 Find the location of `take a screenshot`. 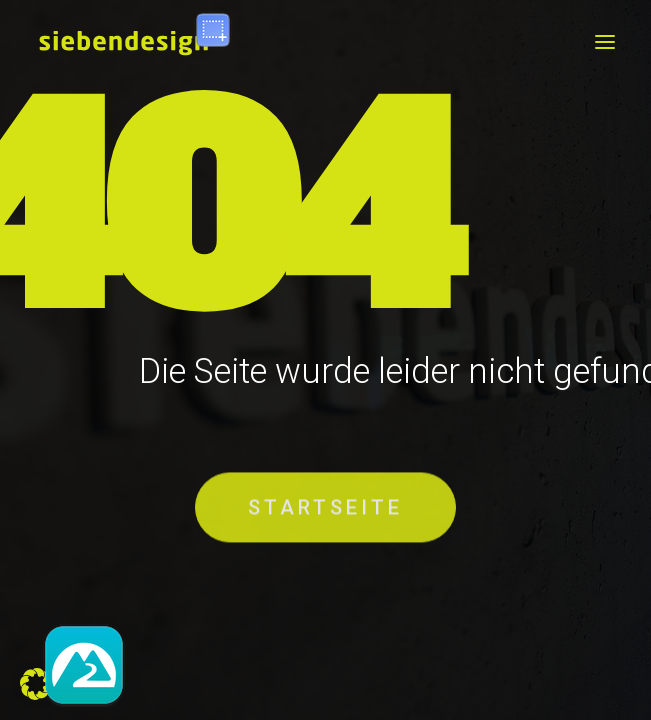

take a screenshot is located at coordinates (213, 30).